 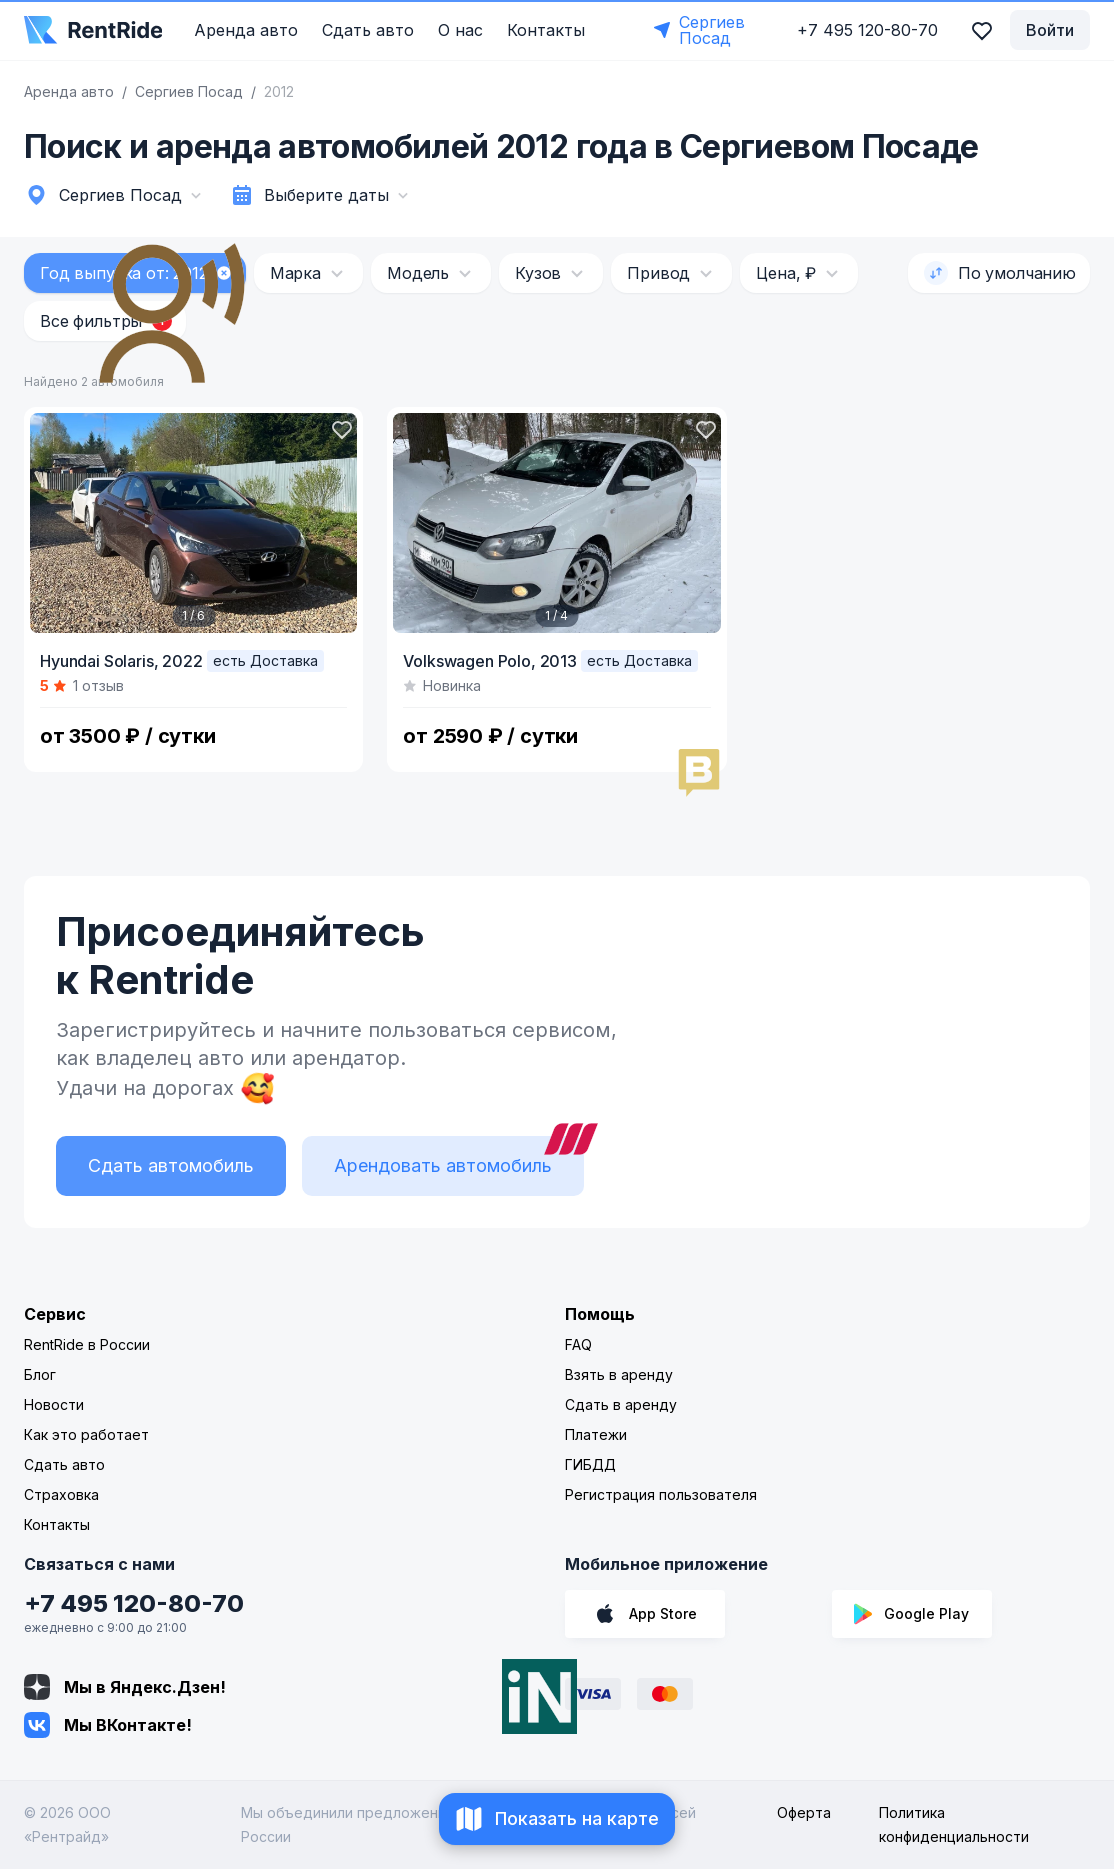 What do you see at coordinates (699, 773) in the screenshot?
I see `open storyblok content management system` at bounding box center [699, 773].